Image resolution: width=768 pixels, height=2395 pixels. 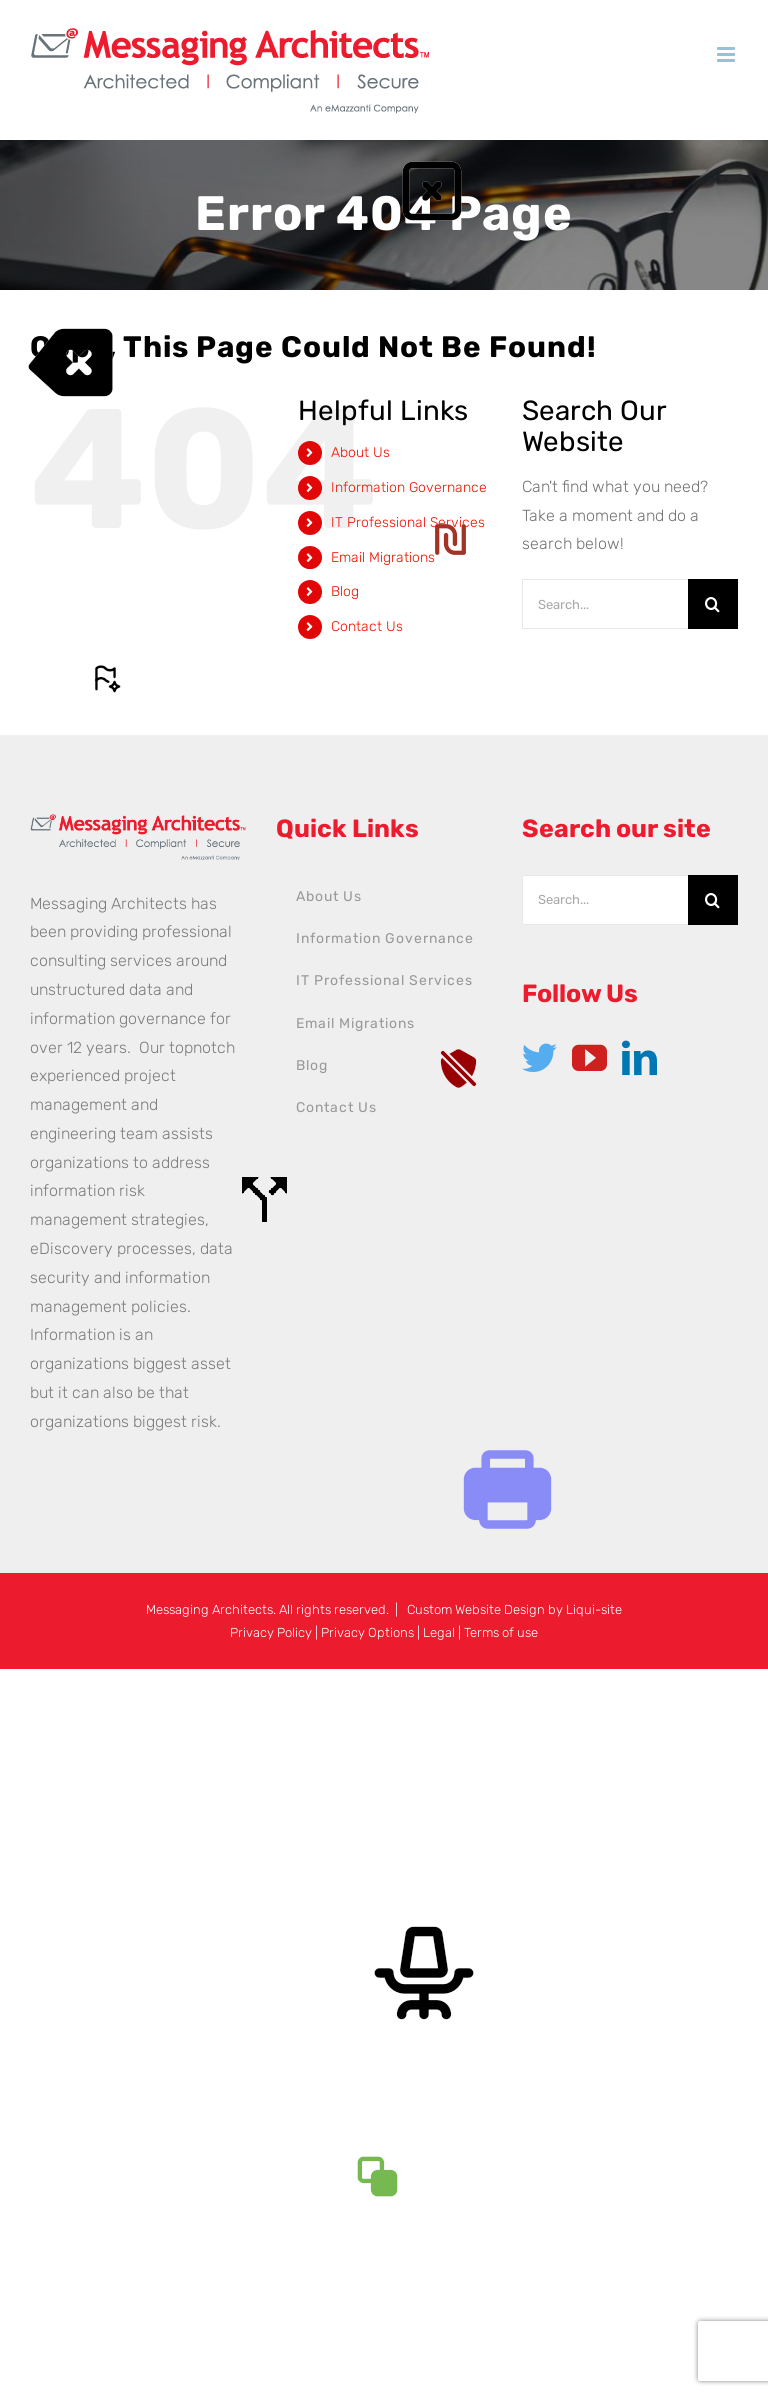 What do you see at coordinates (432, 191) in the screenshot?
I see `close or dismiss a dialog box` at bounding box center [432, 191].